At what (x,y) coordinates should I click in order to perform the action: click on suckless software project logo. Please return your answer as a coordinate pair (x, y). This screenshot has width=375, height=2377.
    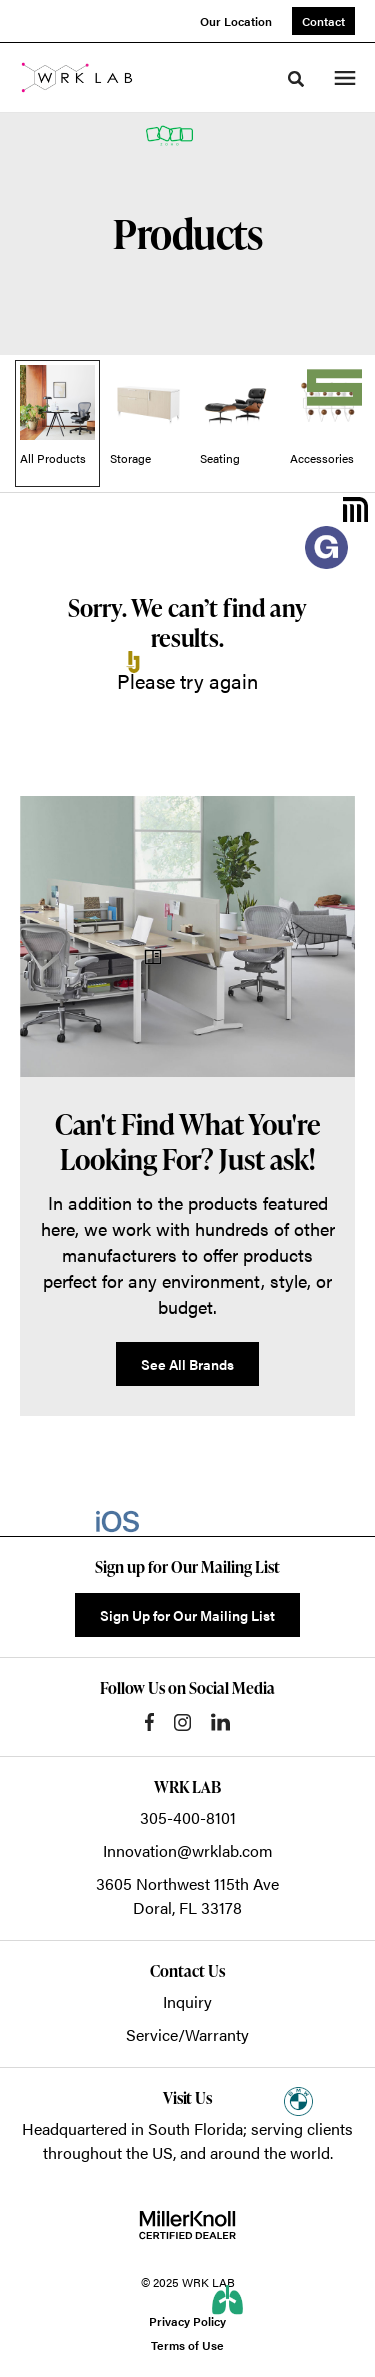
    Looking at the image, I should click on (334, 387).